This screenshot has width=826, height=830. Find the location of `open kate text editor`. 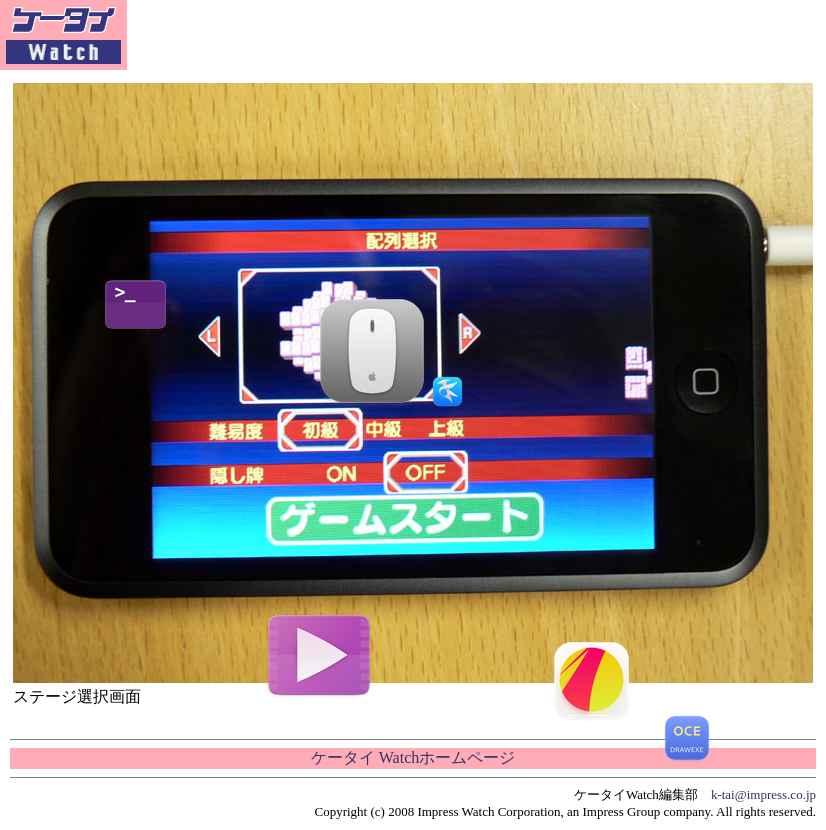

open kate text editor is located at coordinates (447, 391).